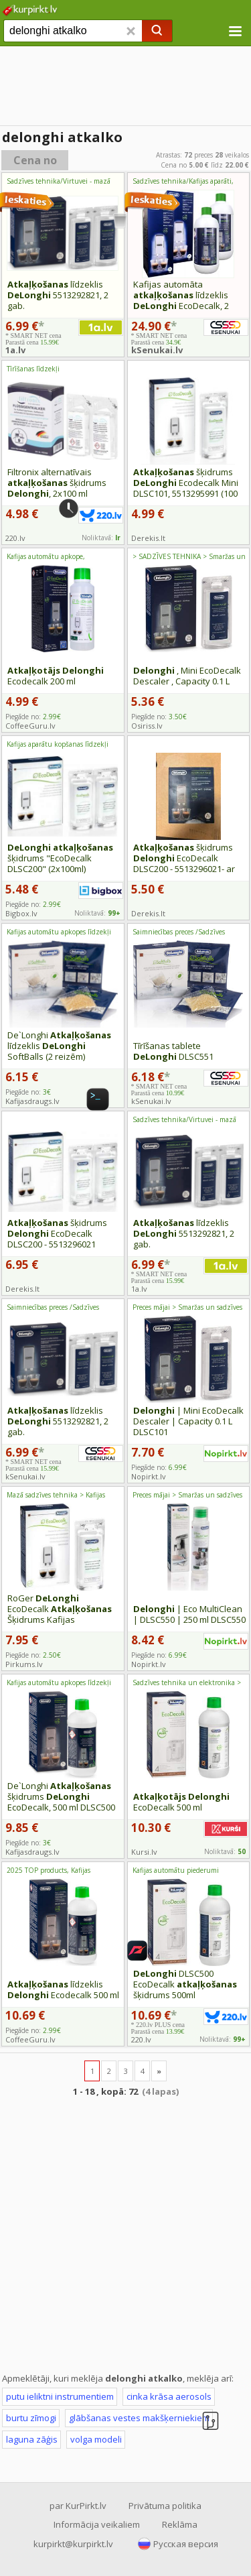 This screenshot has height=2576, width=251. I want to click on open gitg version control application, so click(210, 2420).